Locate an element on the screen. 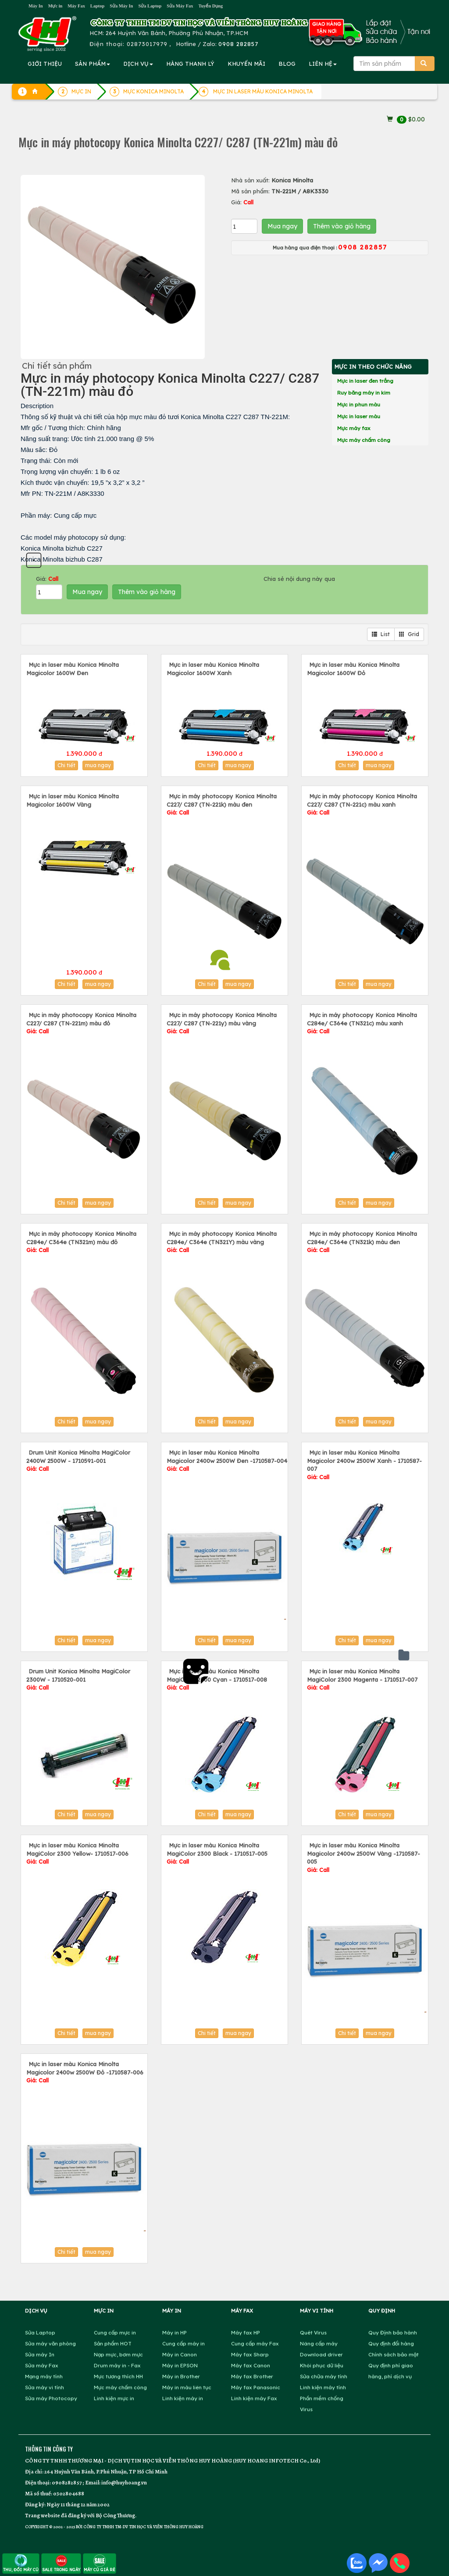  access a forum channel is located at coordinates (220, 959).